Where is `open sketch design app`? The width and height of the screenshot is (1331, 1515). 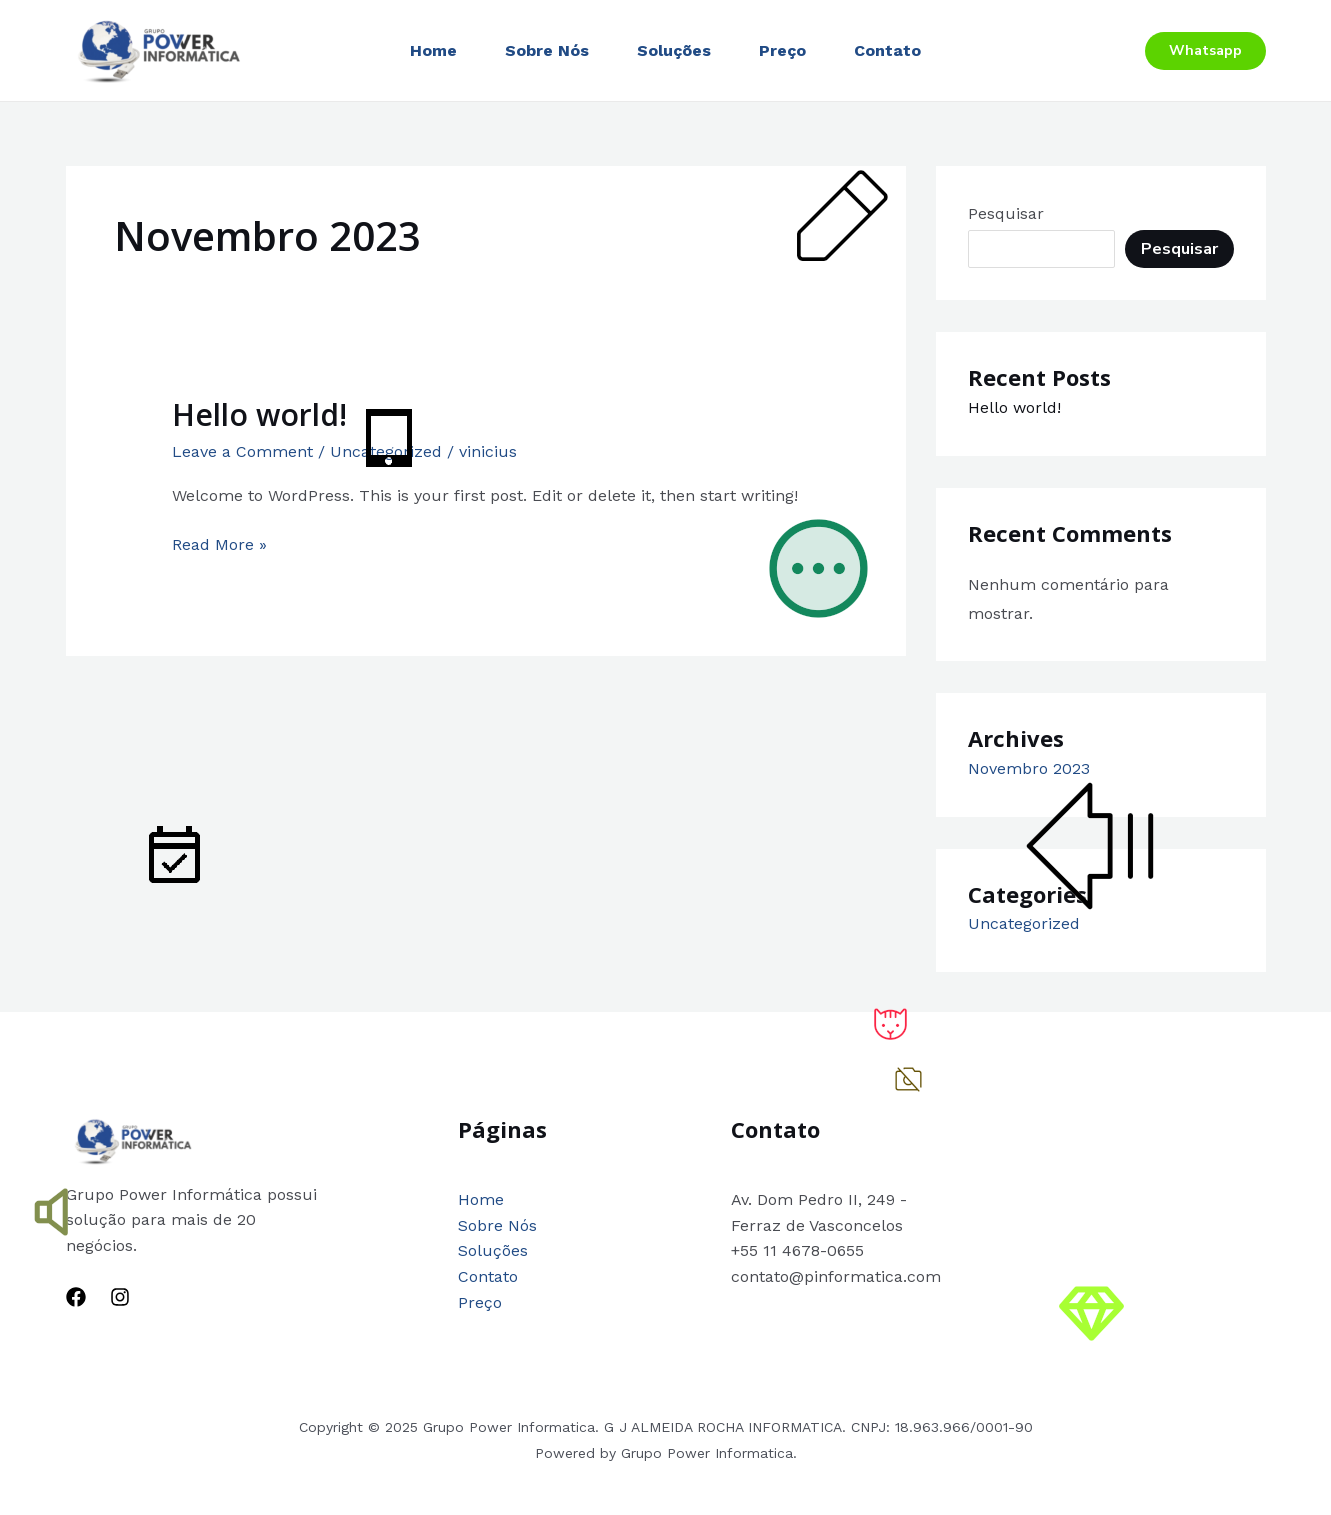
open sketch design app is located at coordinates (1091, 1312).